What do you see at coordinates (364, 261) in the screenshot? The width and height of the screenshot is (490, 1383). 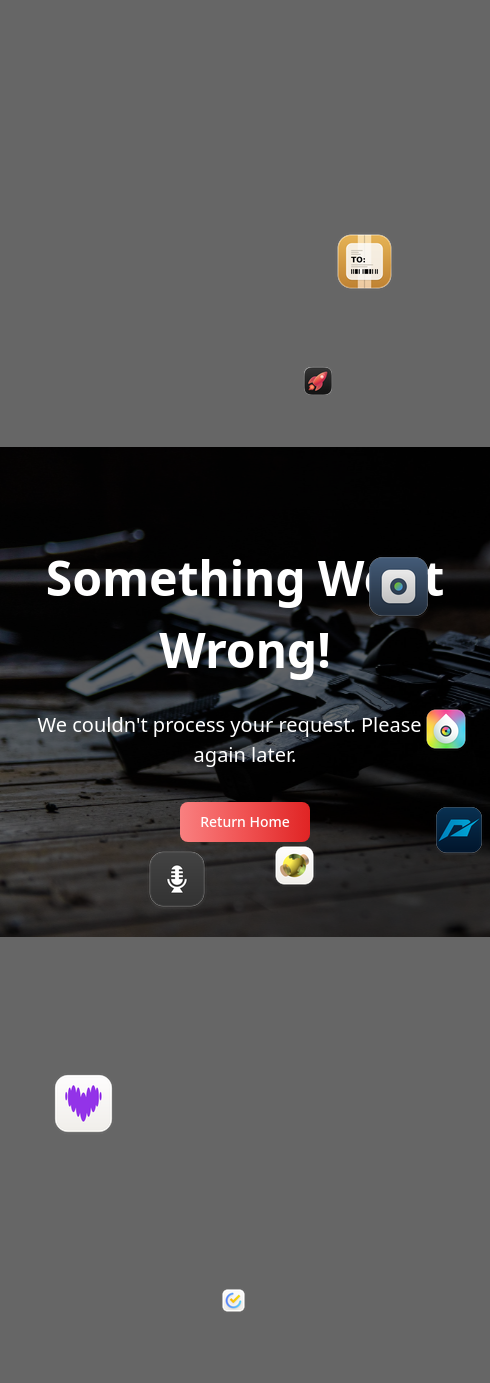 I see `open file roller archive manager` at bounding box center [364, 261].